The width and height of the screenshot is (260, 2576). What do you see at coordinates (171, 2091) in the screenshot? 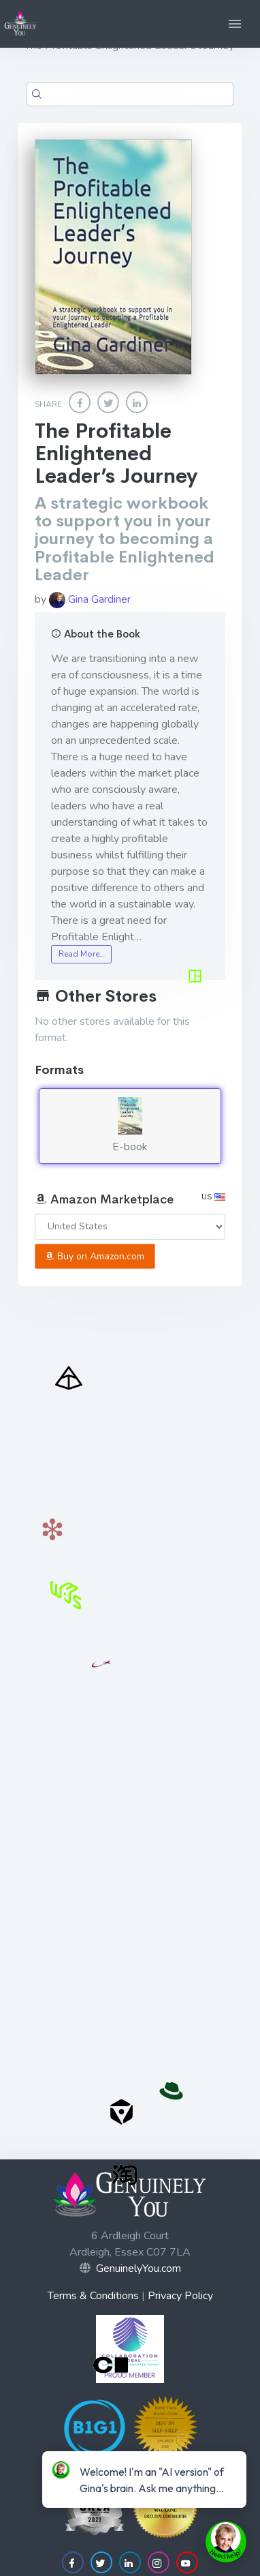
I see `Red Hat logo` at bounding box center [171, 2091].